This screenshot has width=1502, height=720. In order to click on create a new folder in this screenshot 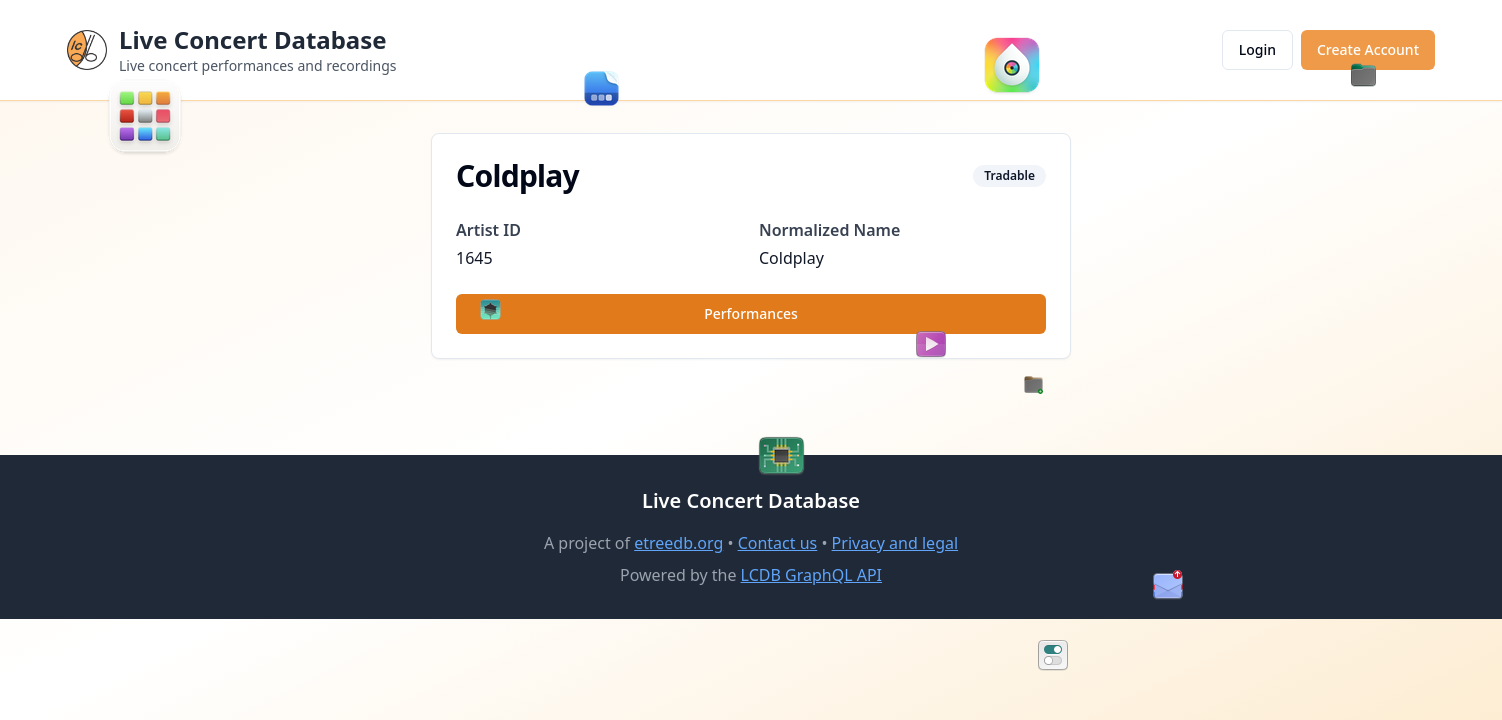, I will do `click(1033, 384)`.